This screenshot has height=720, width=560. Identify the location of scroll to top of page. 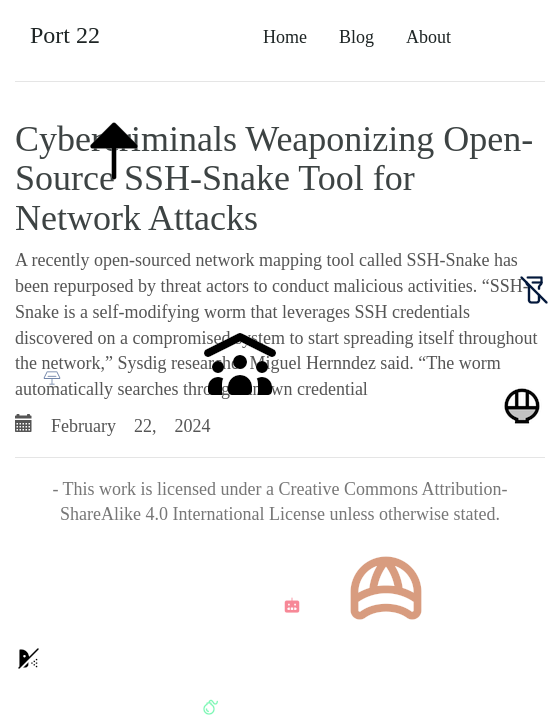
(114, 151).